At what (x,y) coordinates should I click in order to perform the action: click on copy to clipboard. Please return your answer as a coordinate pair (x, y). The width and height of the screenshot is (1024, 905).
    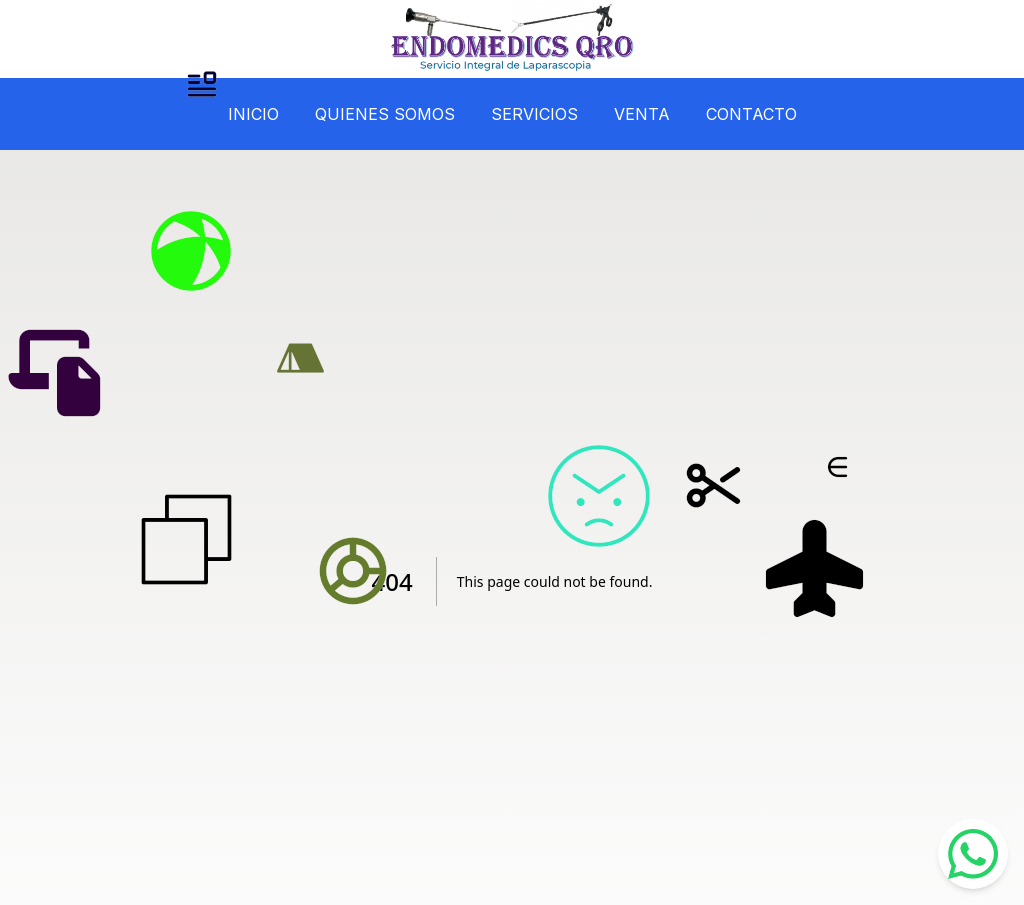
    Looking at the image, I should click on (186, 539).